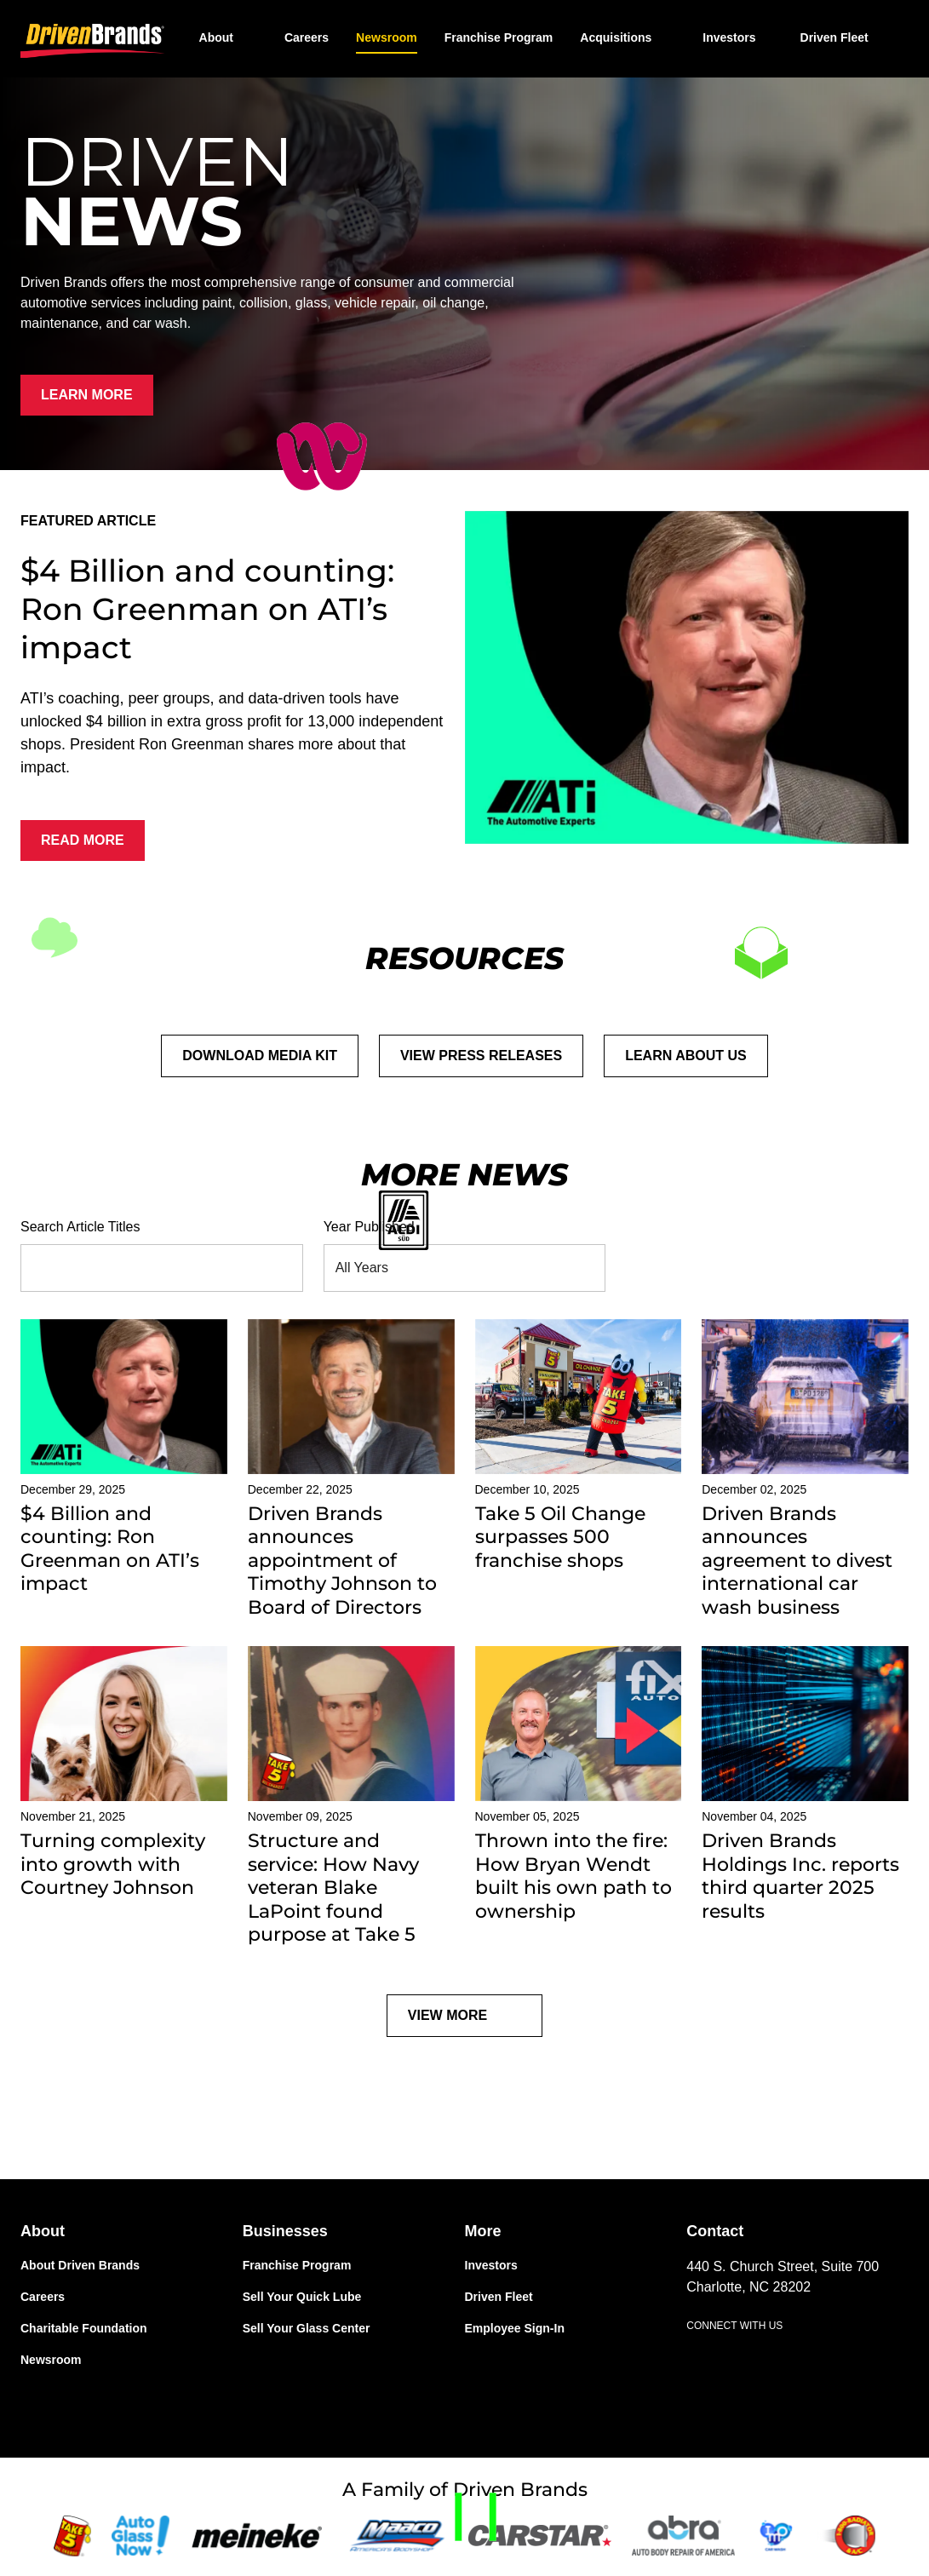  Describe the element at coordinates (54, 938) in the screenshot. I see `simplelocalize logo - translation management platform` at that location.